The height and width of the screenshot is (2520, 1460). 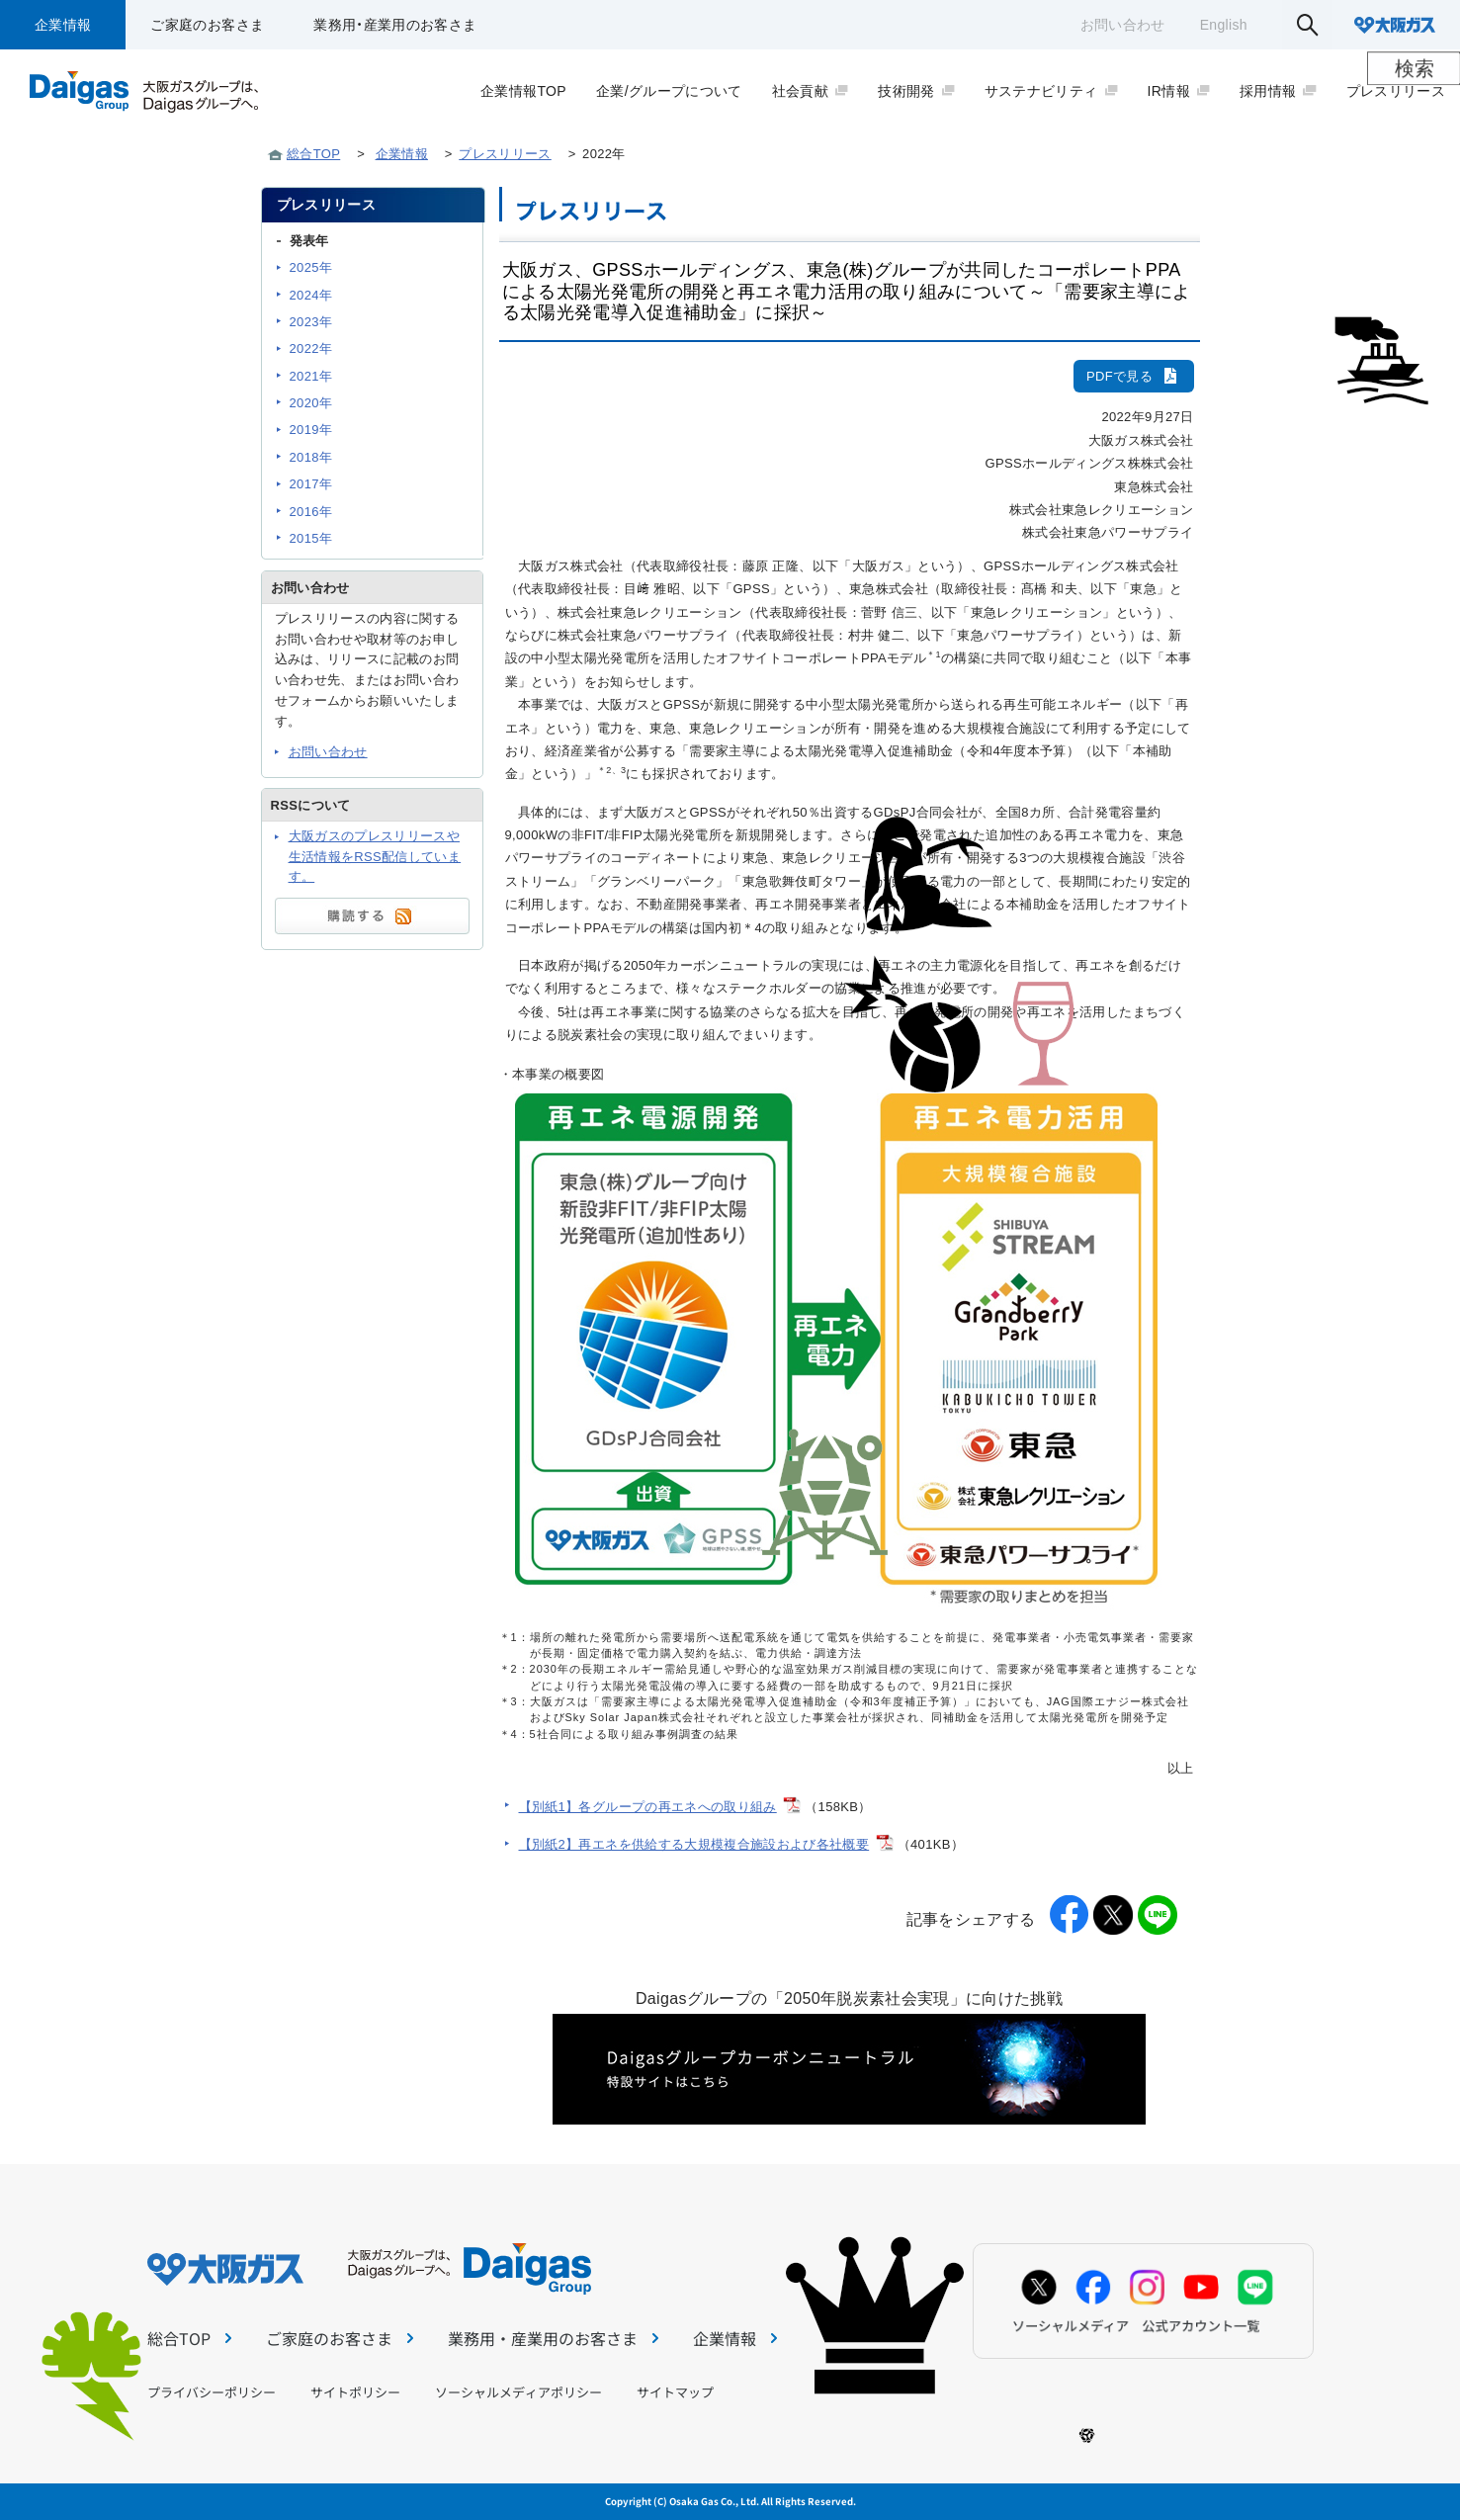 I want to click on activate explosive item in game, so click(x=911, y=1024).